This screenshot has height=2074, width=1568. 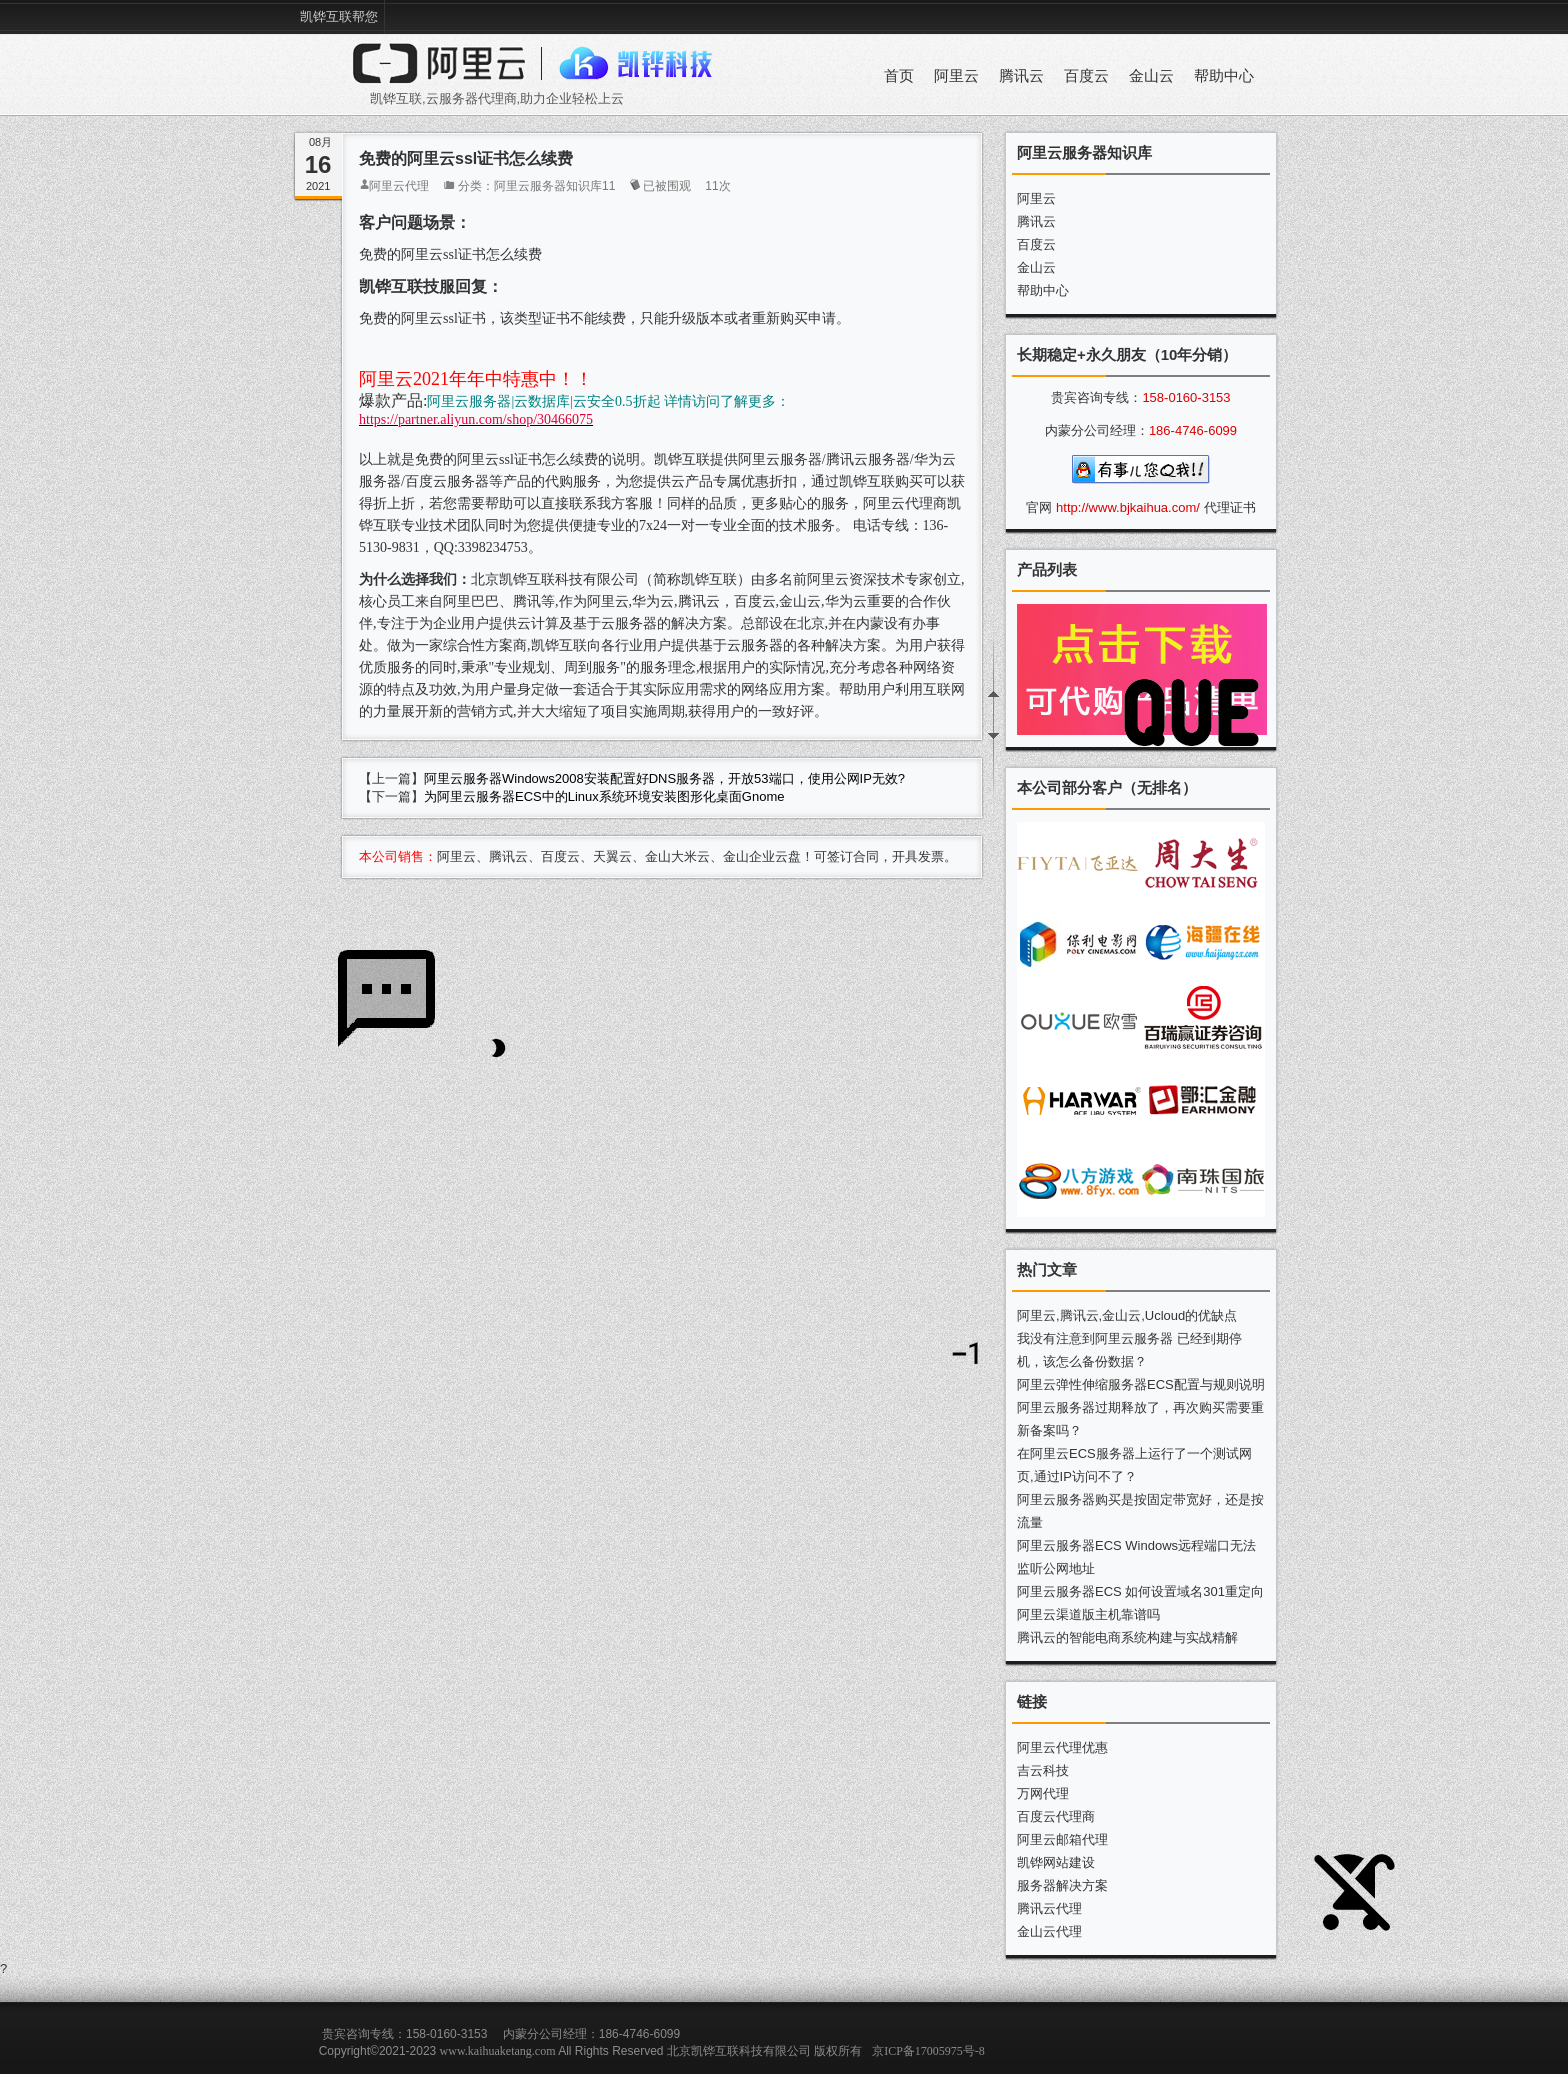 I want to click on indicates a queue in http request handling, so click(x=1191, y=712).